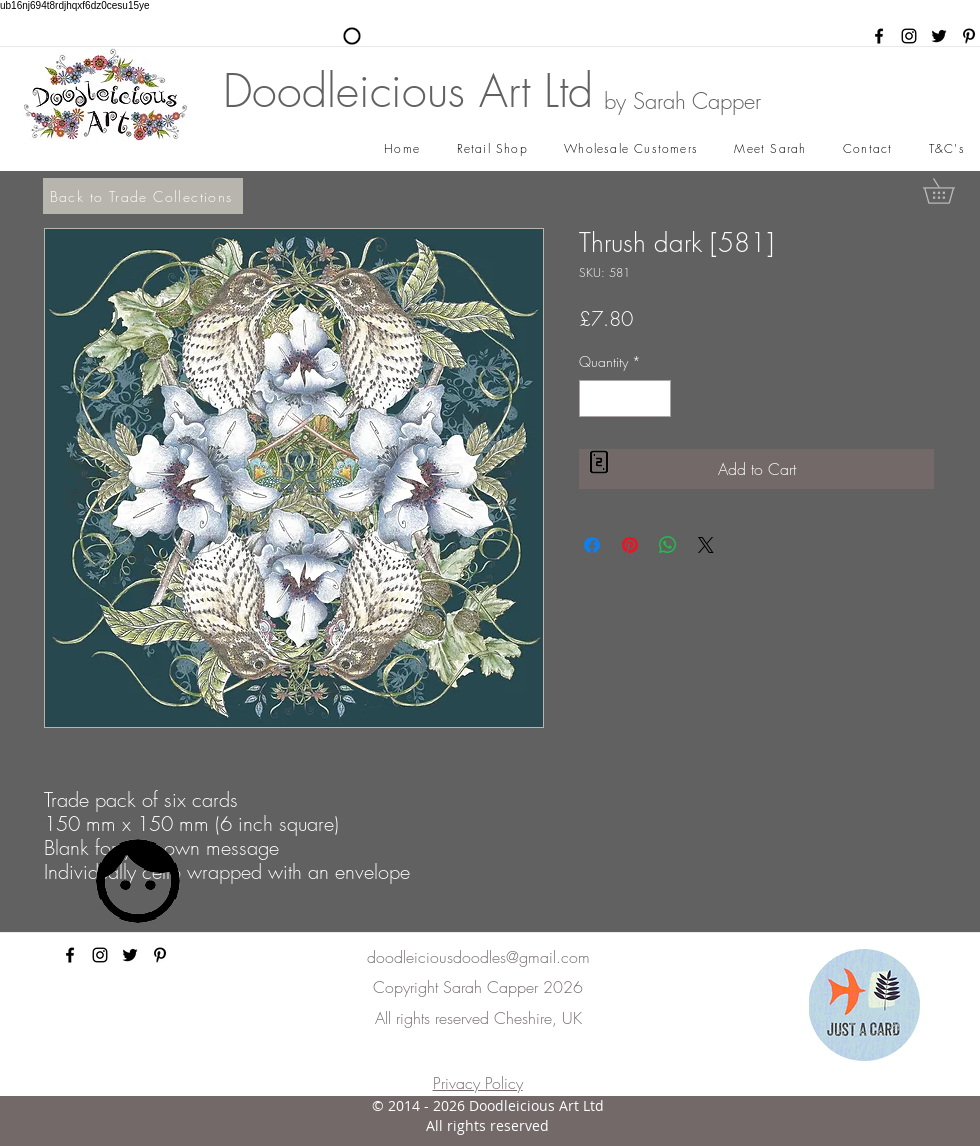 The height and width of the screenshot is (1146, 980). I want to click on indicates an unselected or inactive radio button option, so click(352, 36).